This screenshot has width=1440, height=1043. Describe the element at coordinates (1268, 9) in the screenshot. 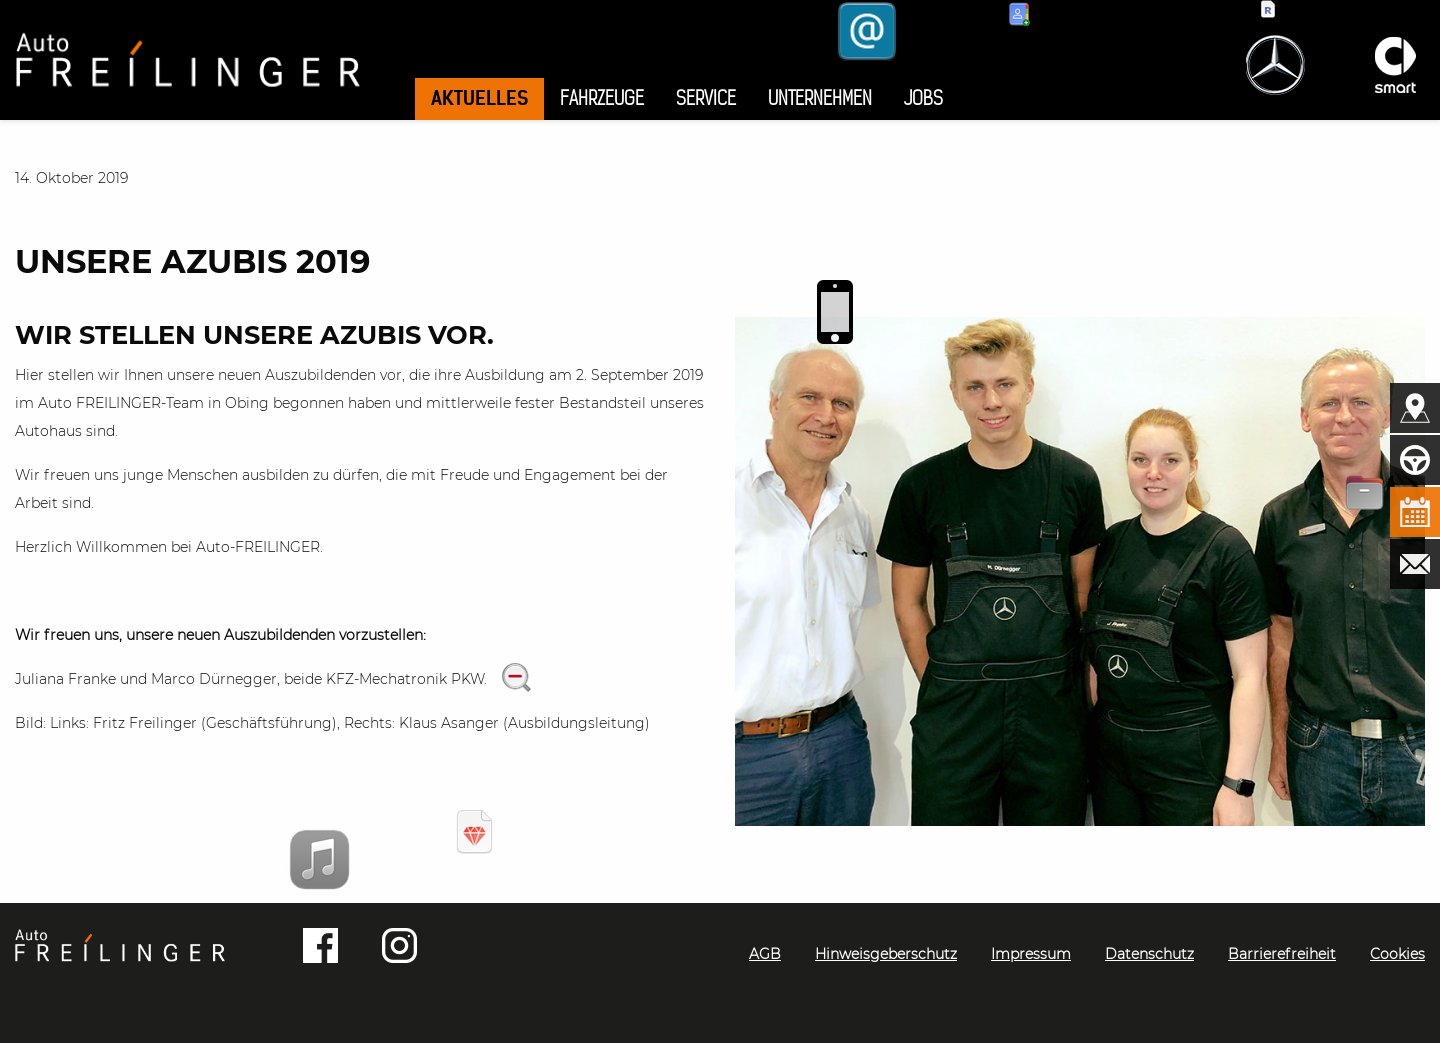

I see `an R programming language source file` at that location.